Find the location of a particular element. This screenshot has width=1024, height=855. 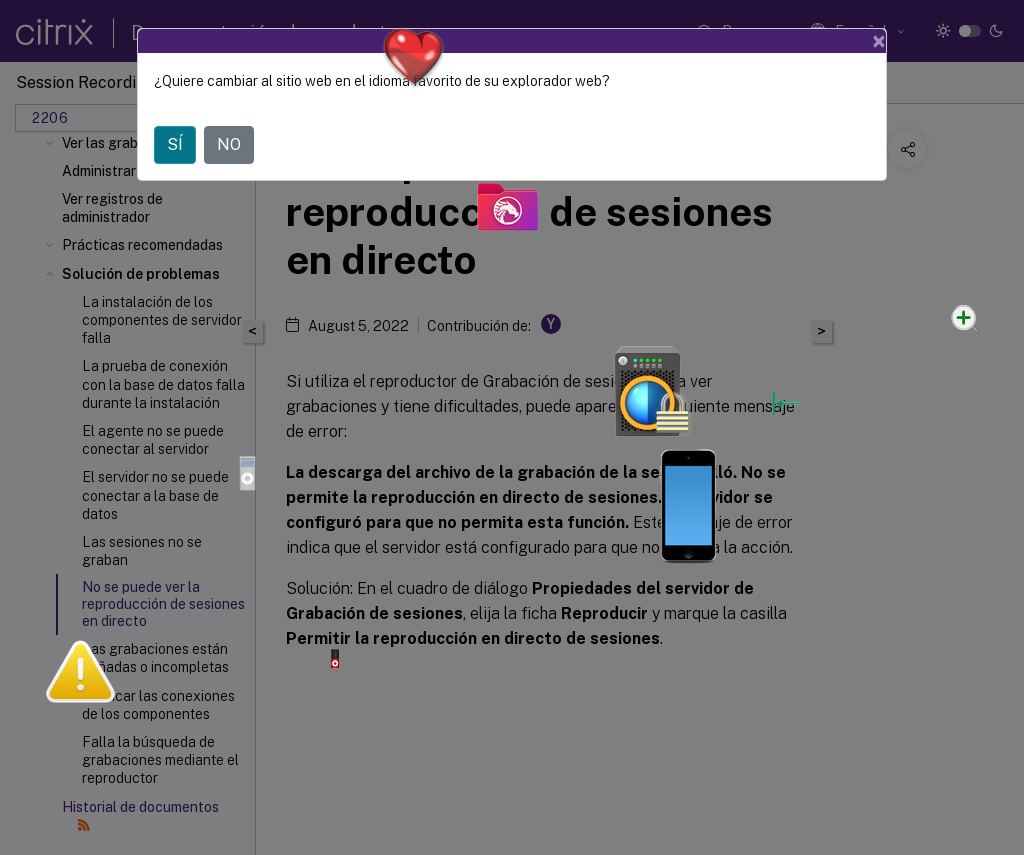

access your favorite items is located at coordinates (416, 58).